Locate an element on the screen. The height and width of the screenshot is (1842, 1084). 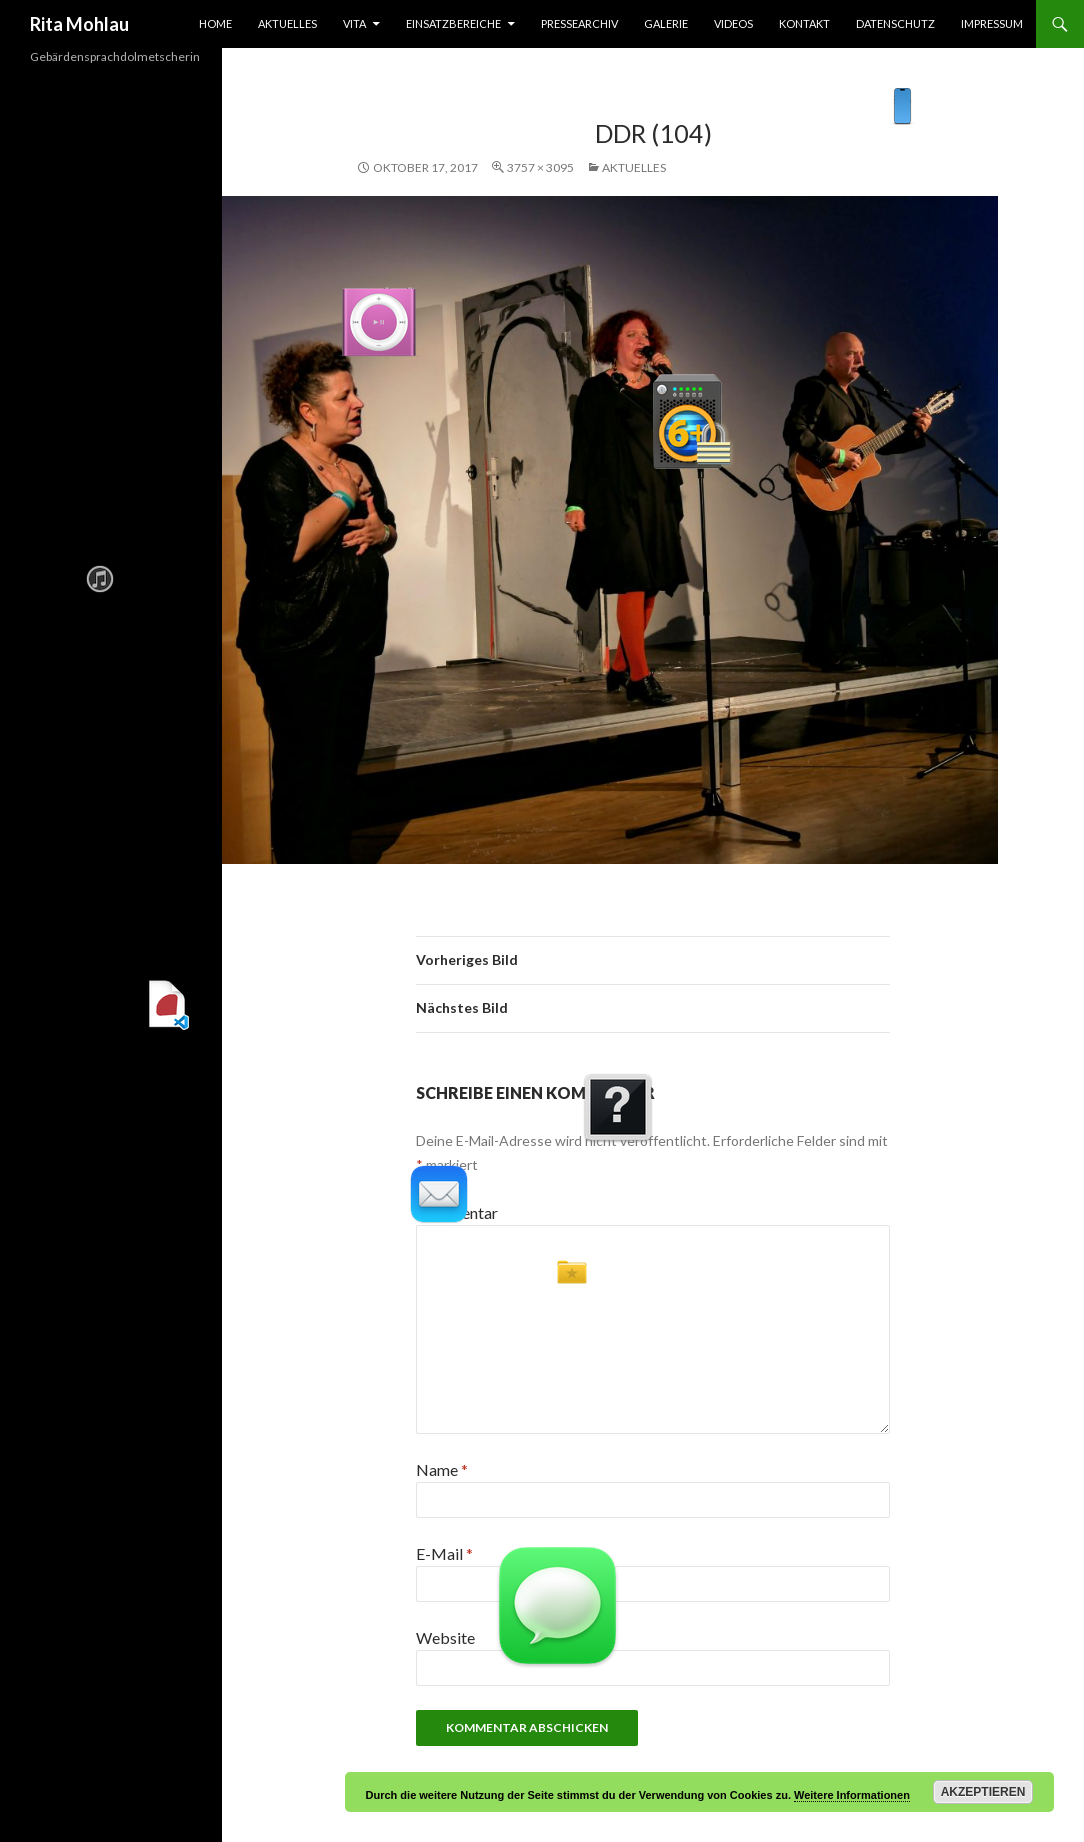
open the messages app is located at coordinates (557, 1605).